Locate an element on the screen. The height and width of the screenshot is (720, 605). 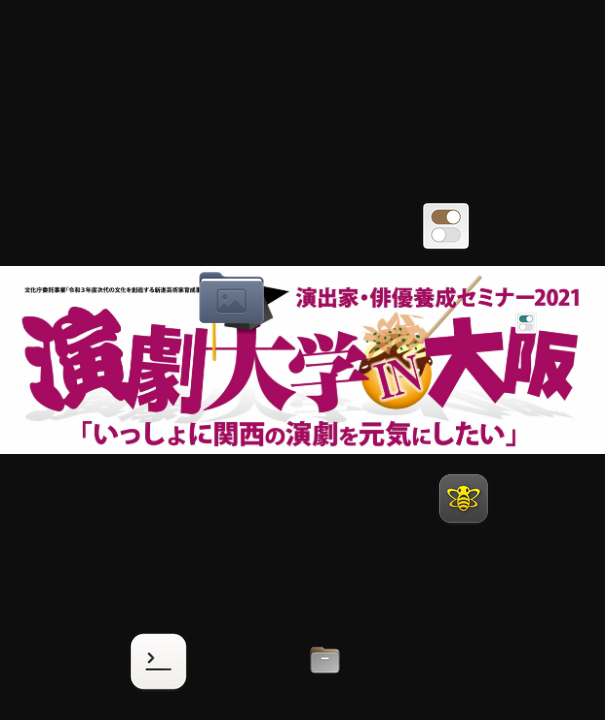
open system settings or preferences is located at coordinates (446, 226).